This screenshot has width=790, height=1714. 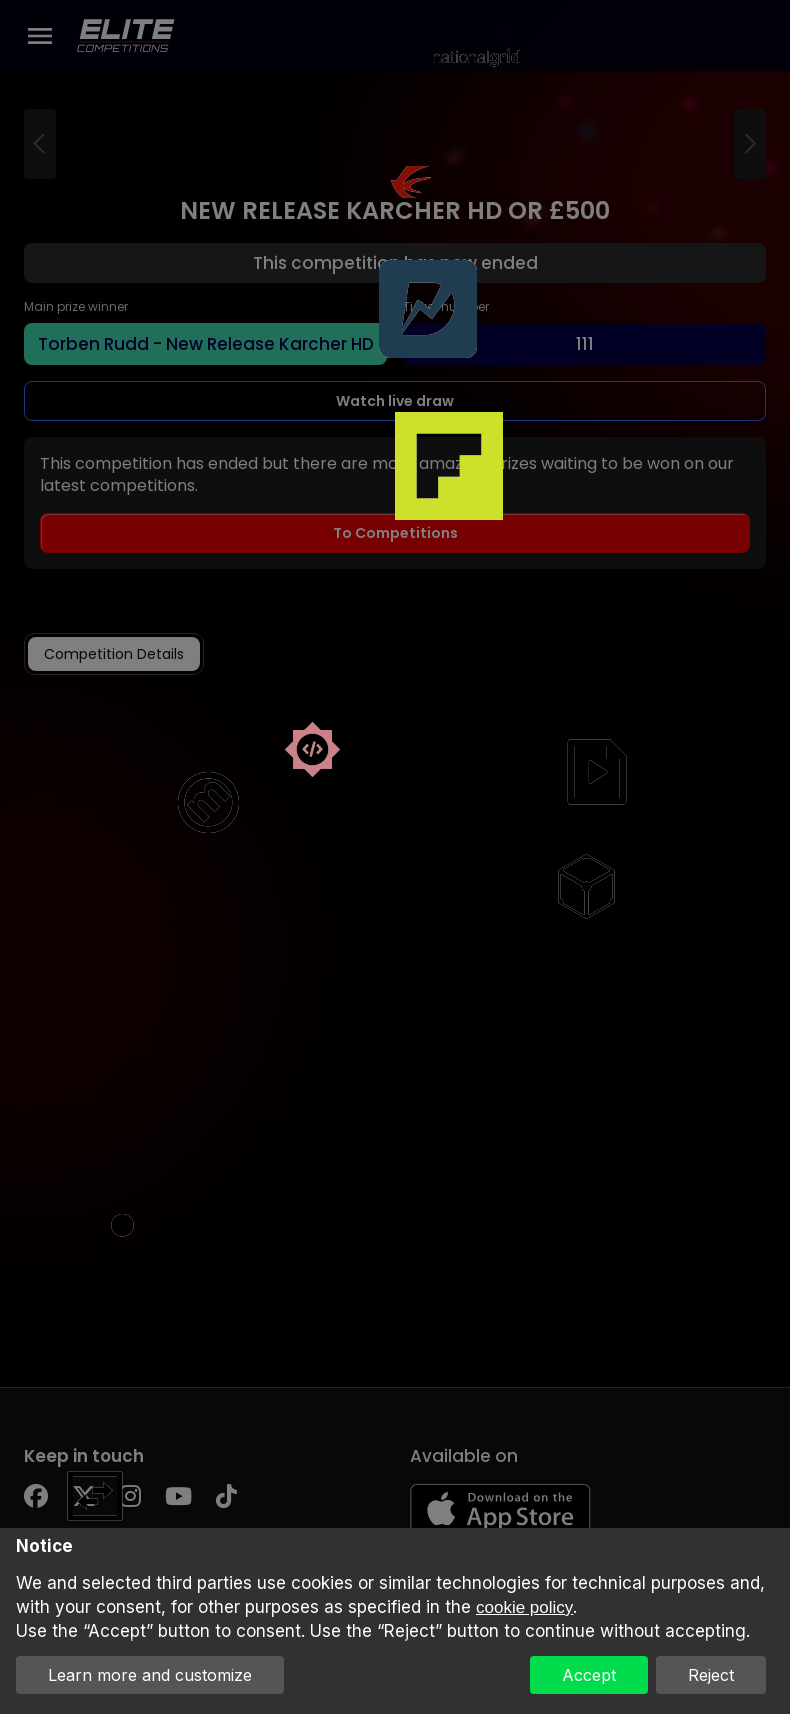 What do you see at coordinates (476, 57) in the screenshot?
I see `national grid company logo` at bounding box center [476, 57].